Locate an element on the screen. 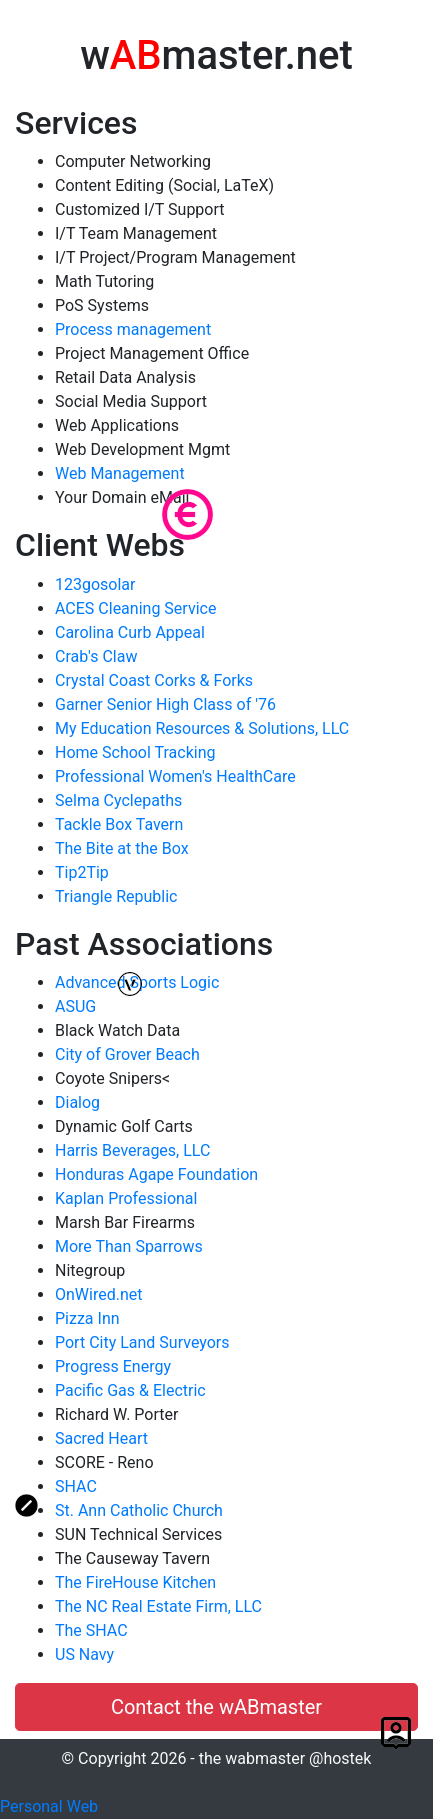  view profile location or address is located at coordinates (396, 1732).